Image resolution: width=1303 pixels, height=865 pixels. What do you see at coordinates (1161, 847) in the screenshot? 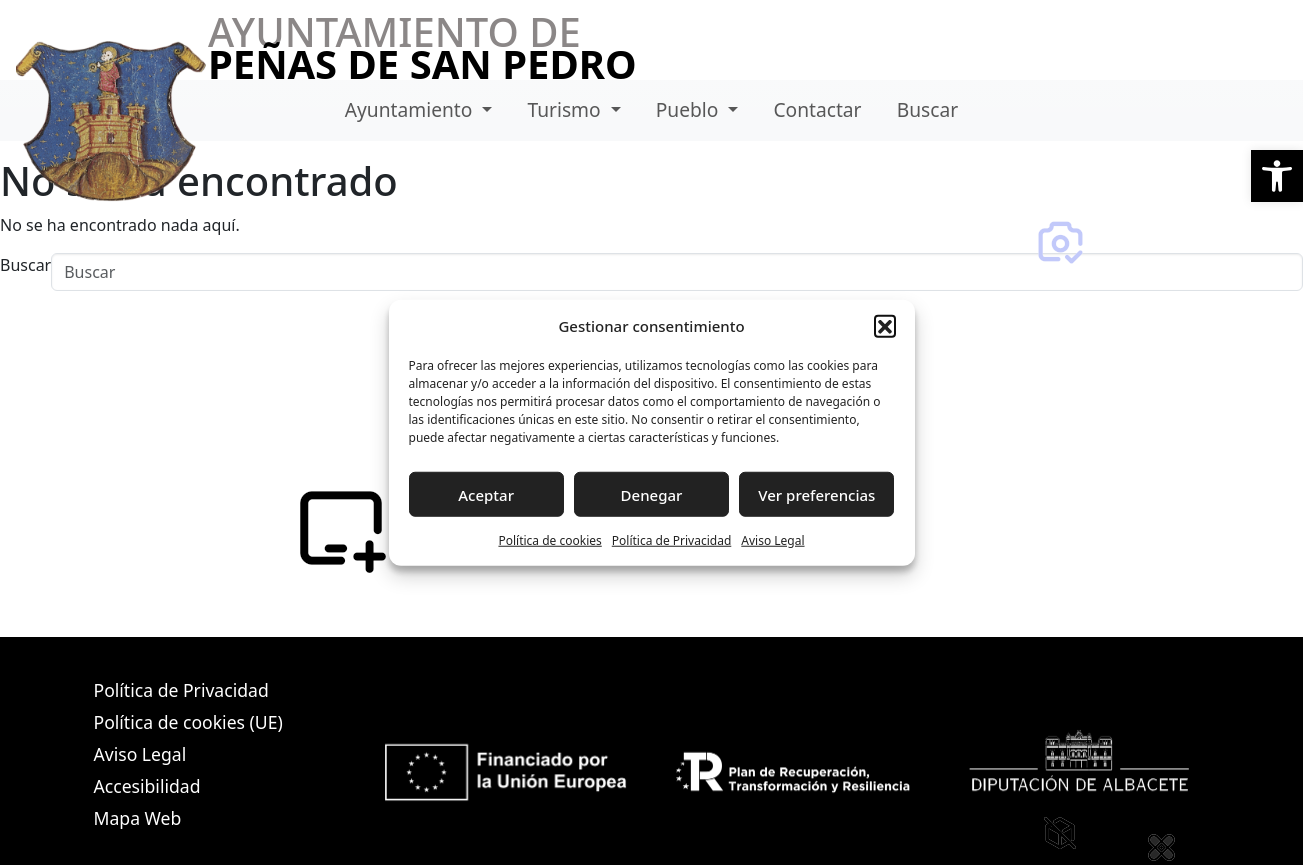
I see `access health or first aid resources` at bounding box center [1161, 847].